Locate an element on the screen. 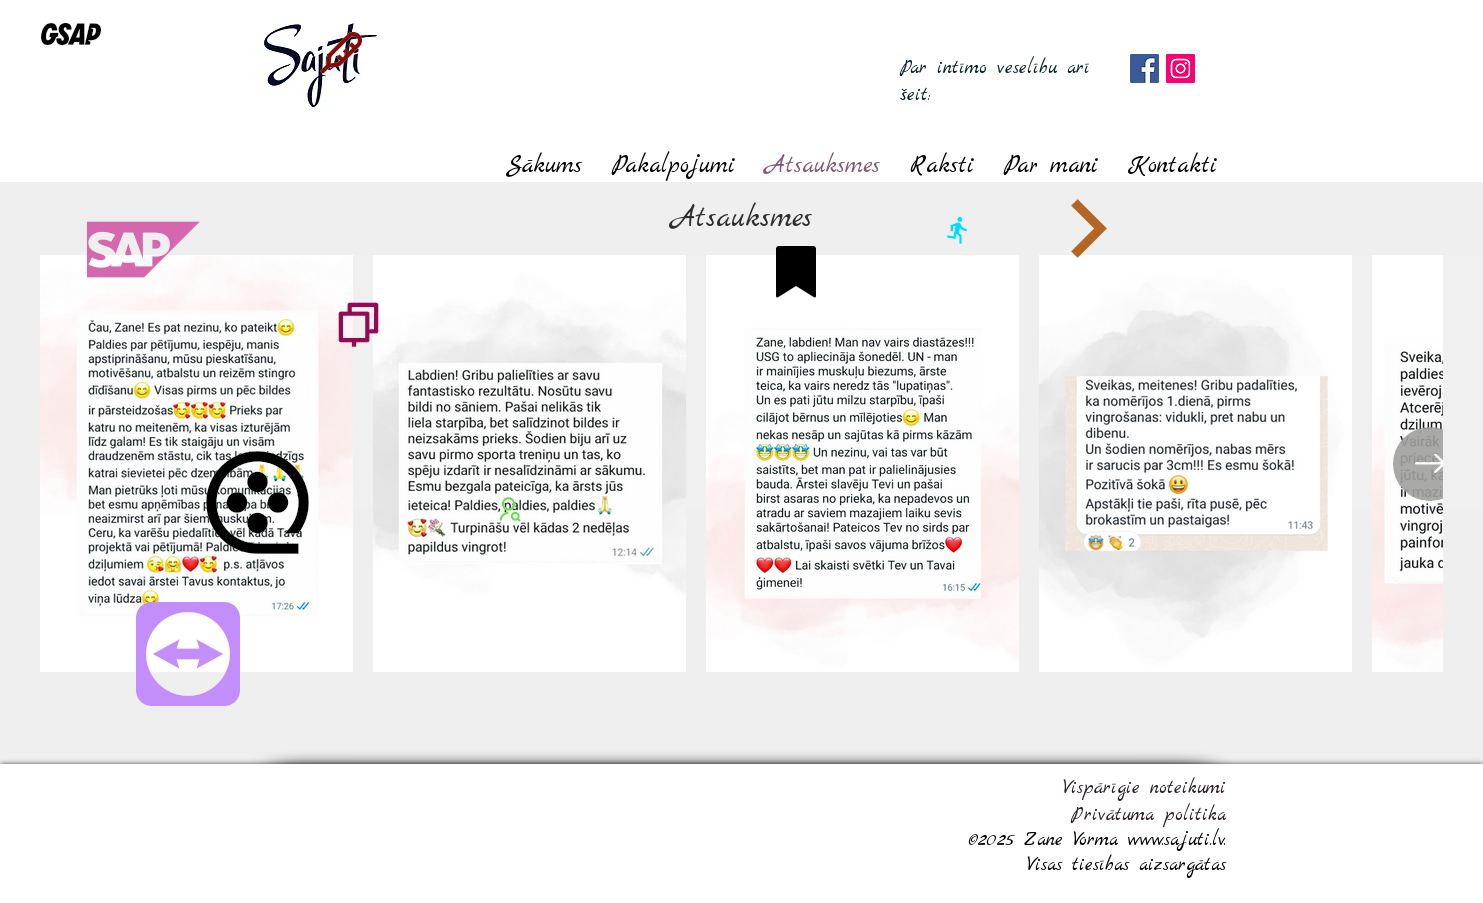  check temperature or health readings is located at coordinates (341, 53).